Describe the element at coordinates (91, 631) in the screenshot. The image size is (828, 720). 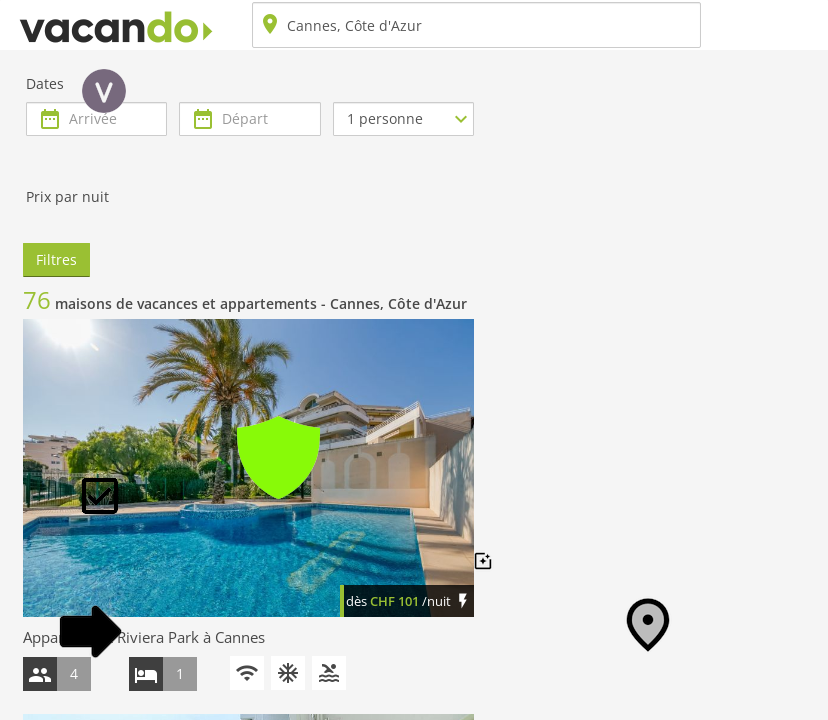
I see `forward an email or message` at that location.